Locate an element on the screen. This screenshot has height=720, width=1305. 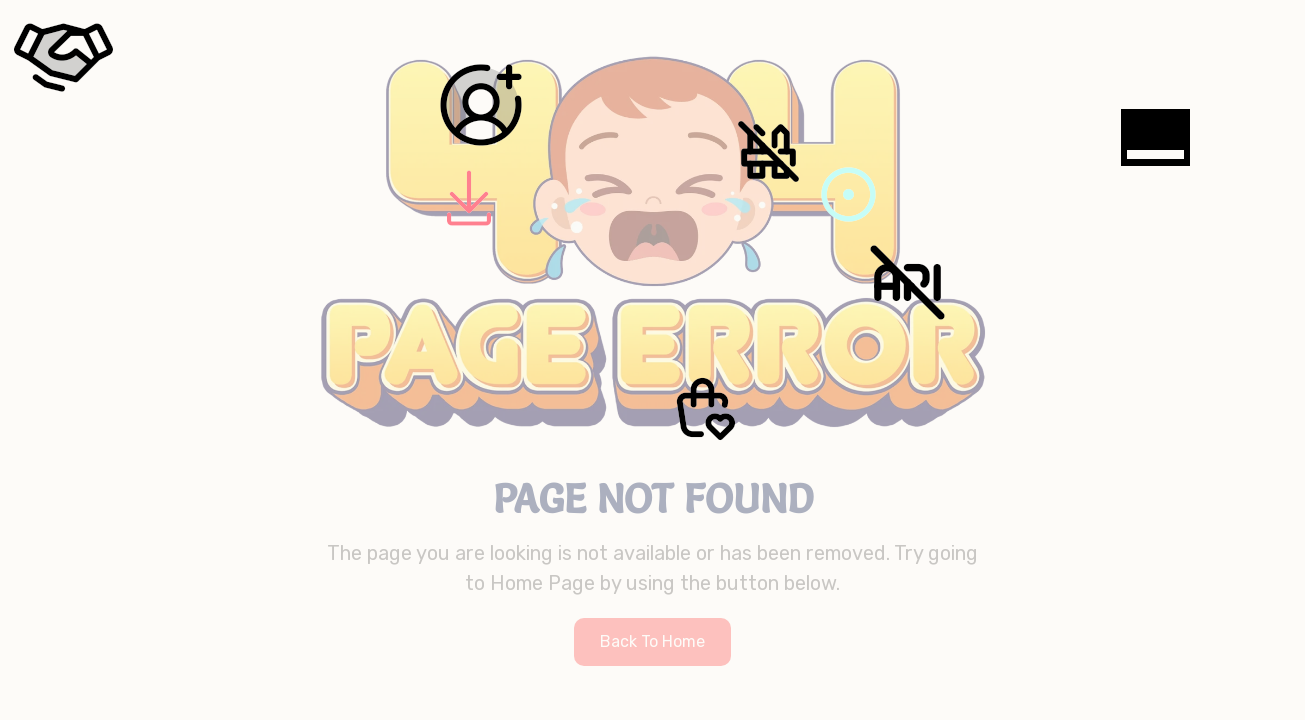
add a new user or contact is located at coordinates (481, 105).